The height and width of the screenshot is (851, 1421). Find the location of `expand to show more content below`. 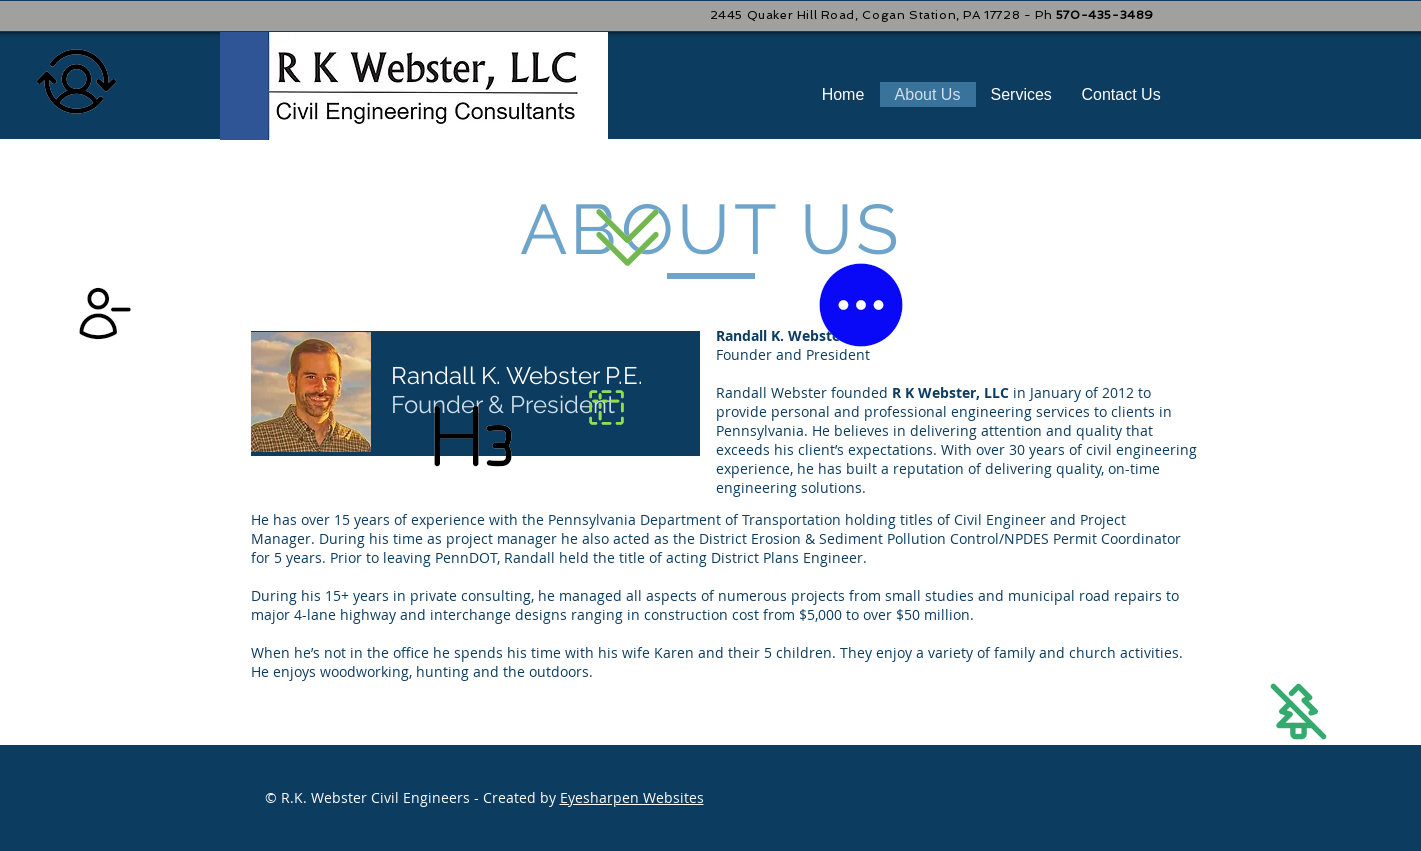

expand to show more content below is located at coordinates (627, 237).